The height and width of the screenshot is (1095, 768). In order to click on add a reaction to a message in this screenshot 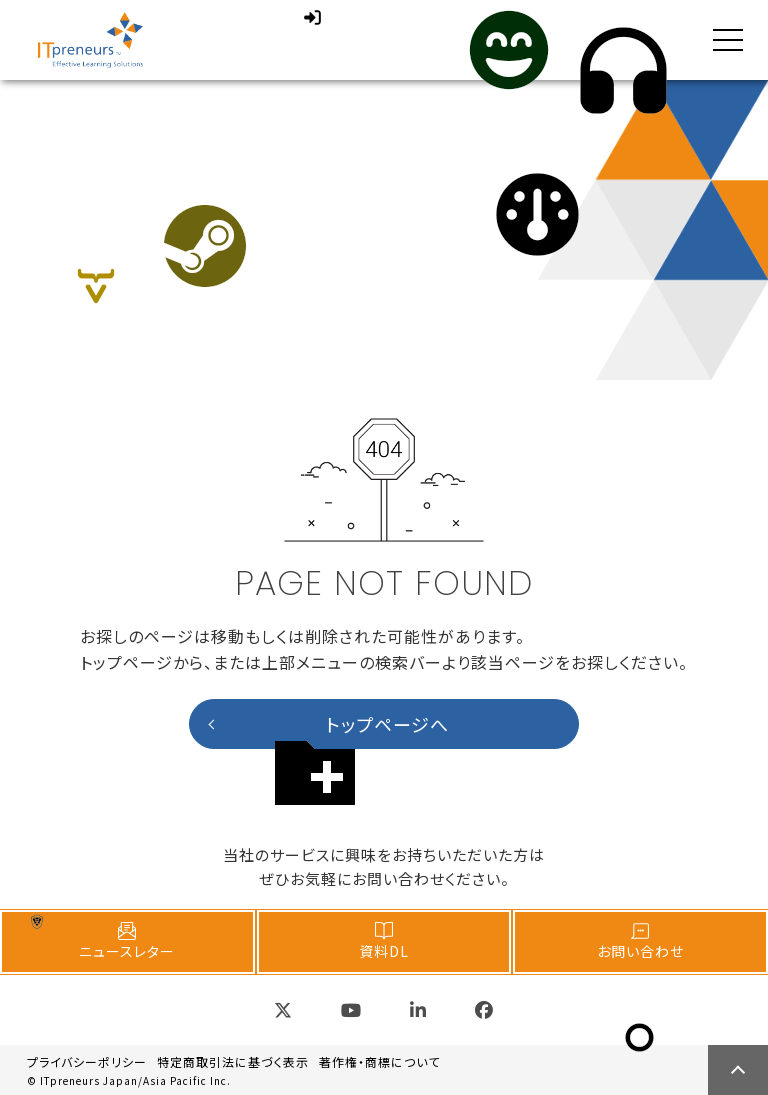, I will do `click(509, 50)`.